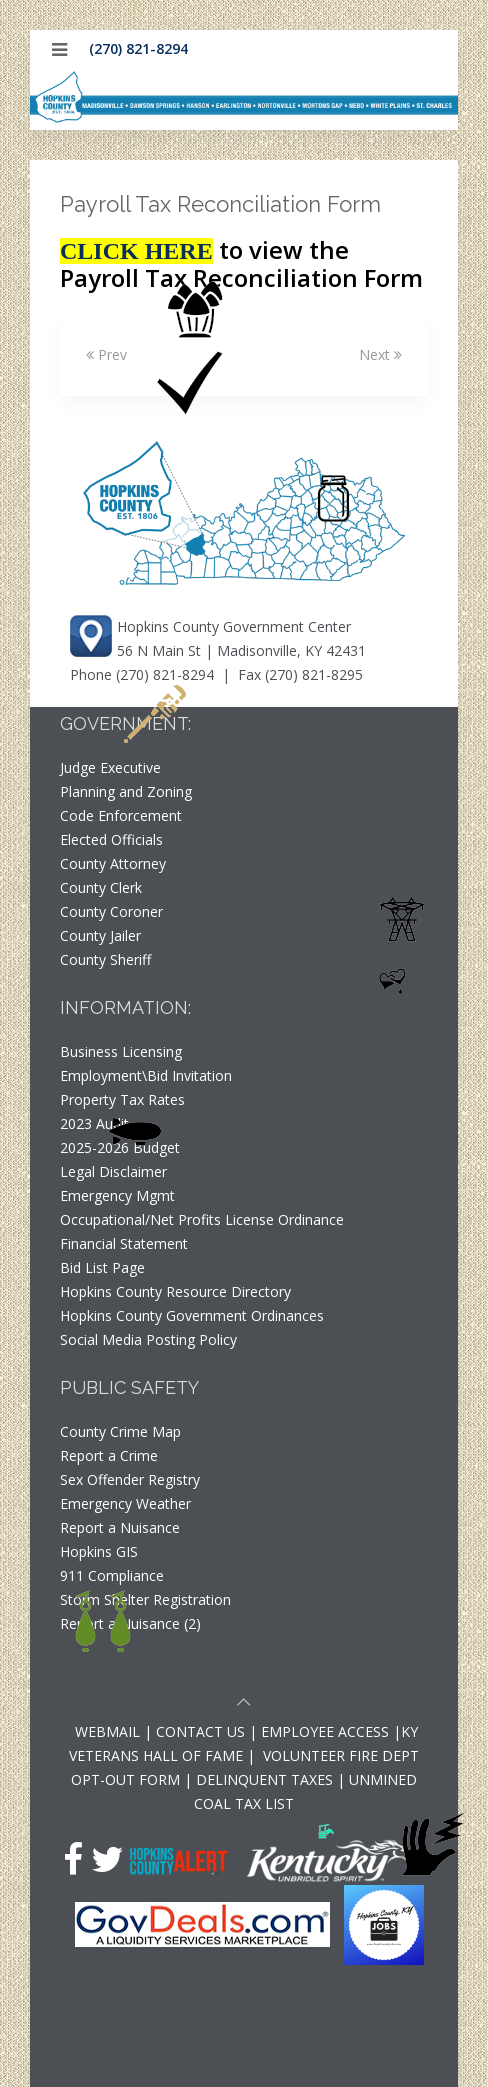 The width and height of the screenshot is (488, 2087). What do you see at coordinates (155, 714) in the screenshot?
I see `access settings or configuration options` at bounding box center [155, 714].